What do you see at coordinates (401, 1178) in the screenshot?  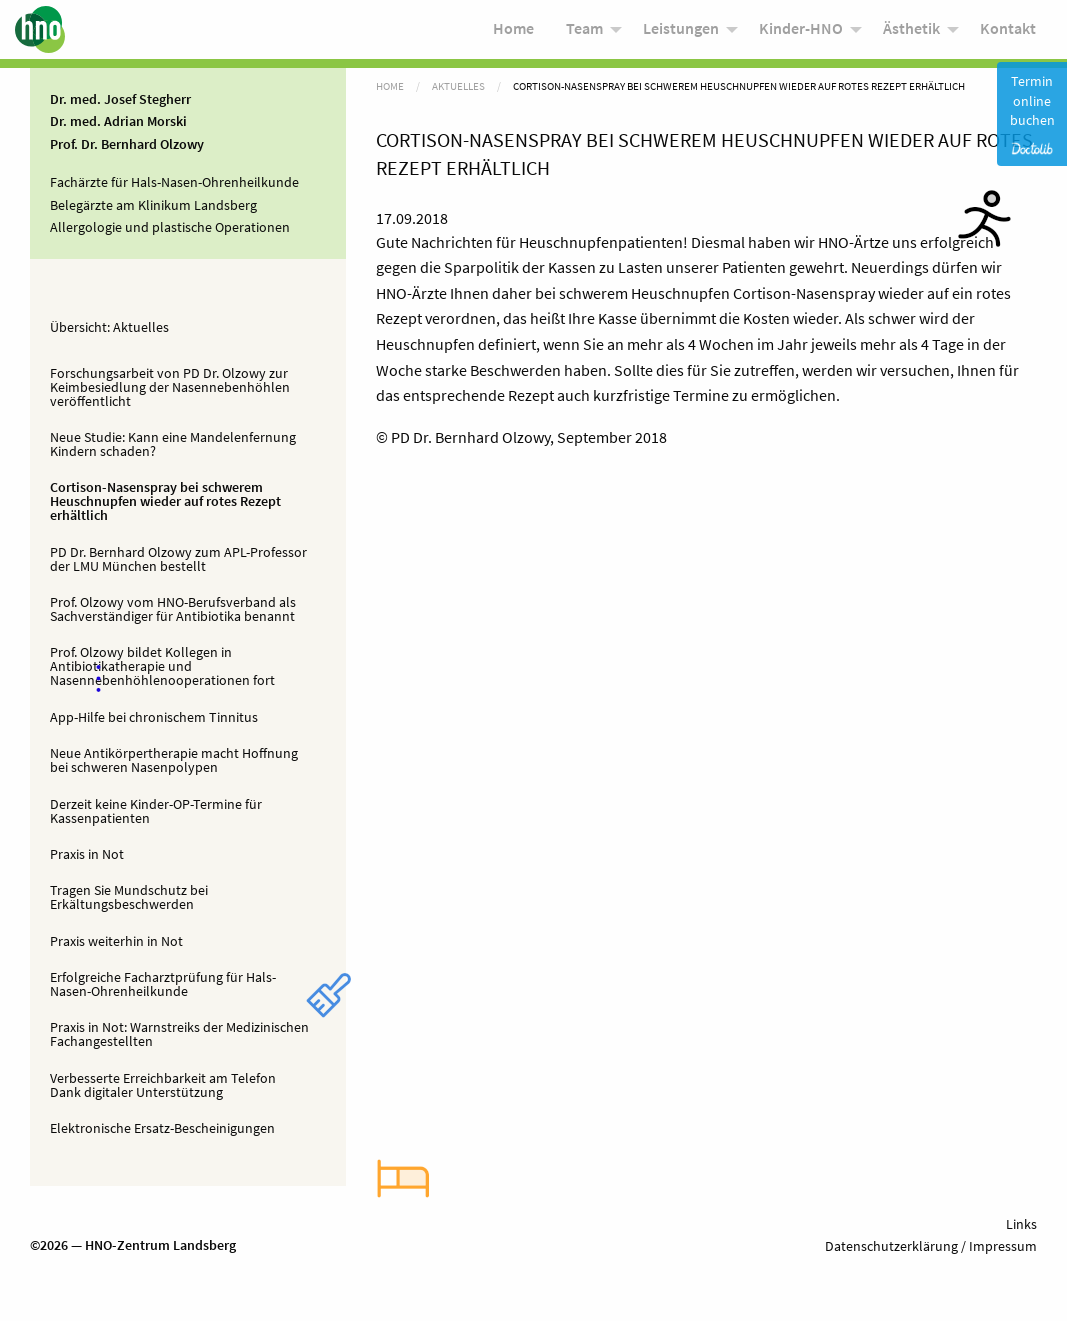 I see `view hotel or accommodation options` at bounding box center [401, 1178].